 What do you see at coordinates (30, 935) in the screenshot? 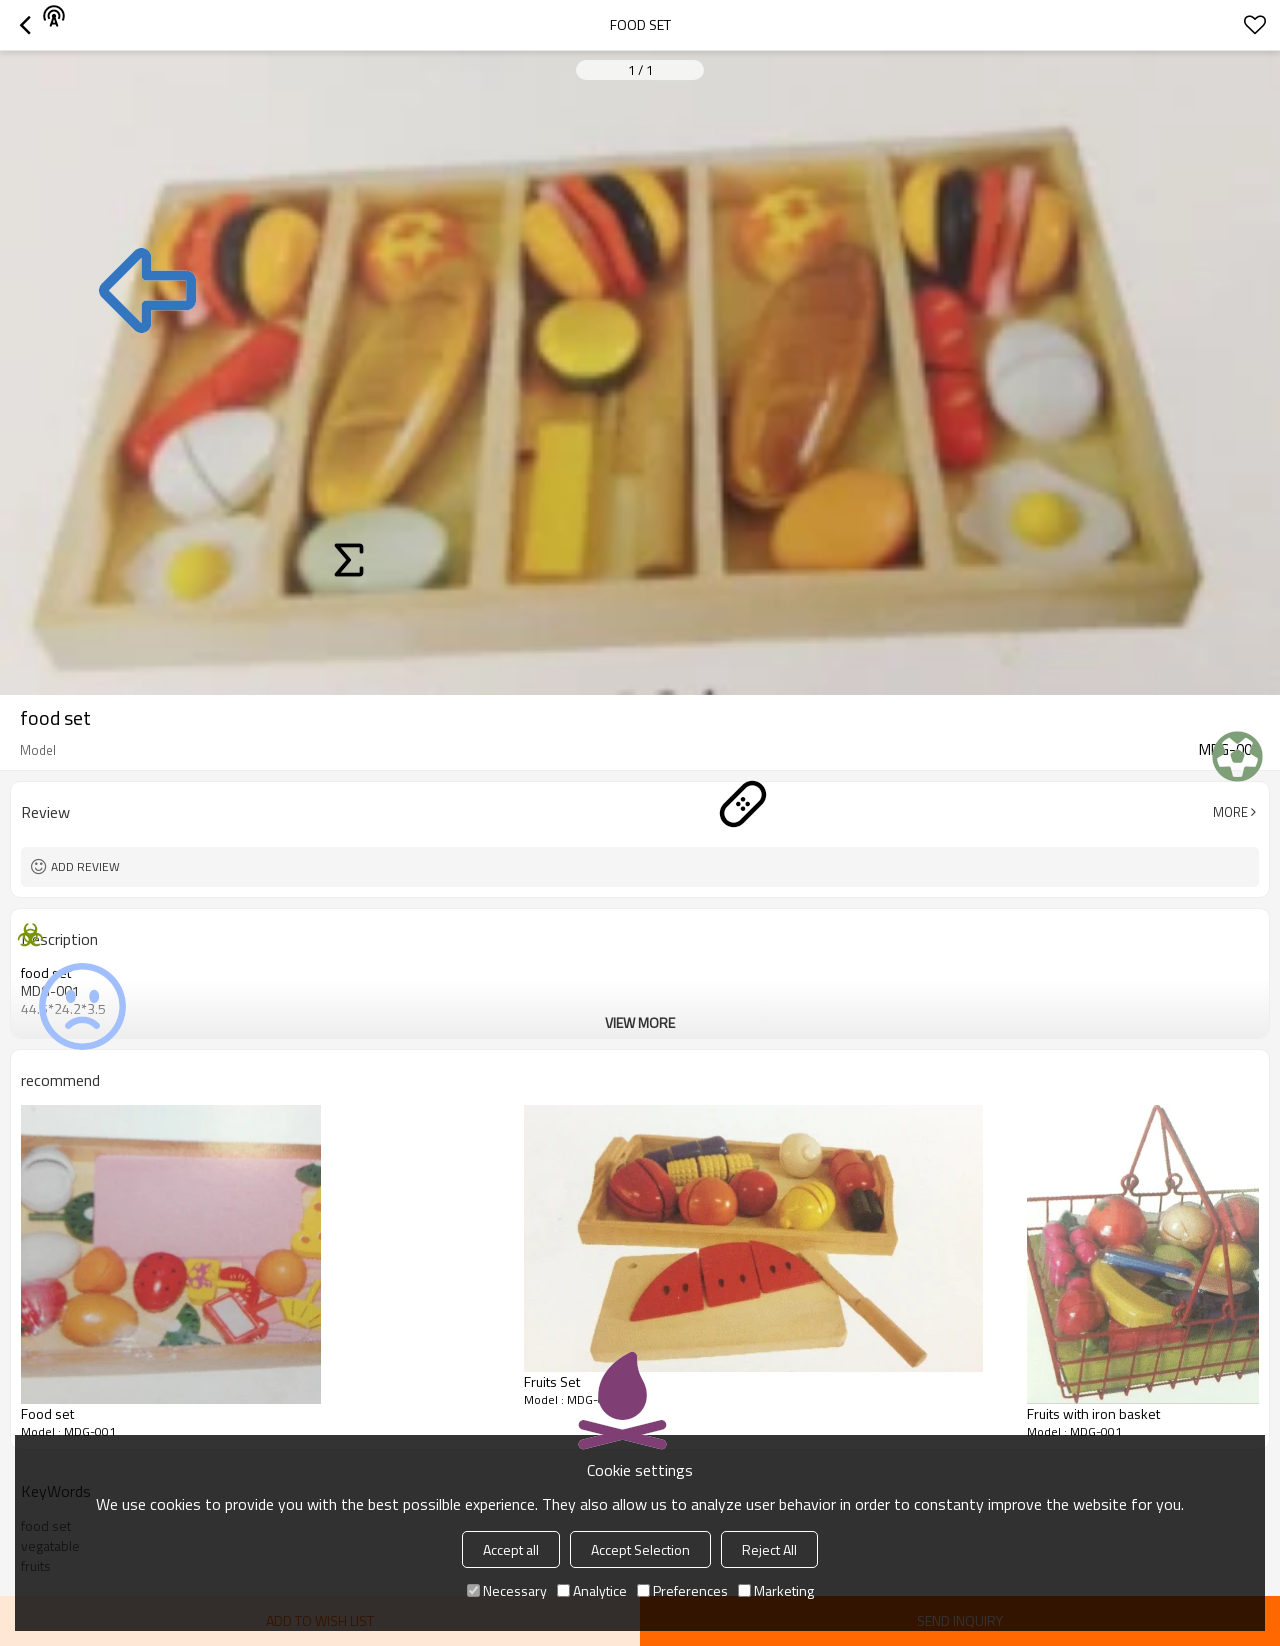
I see `indicates hazardous or dangerous content warning` at bounding box center [30, 935].